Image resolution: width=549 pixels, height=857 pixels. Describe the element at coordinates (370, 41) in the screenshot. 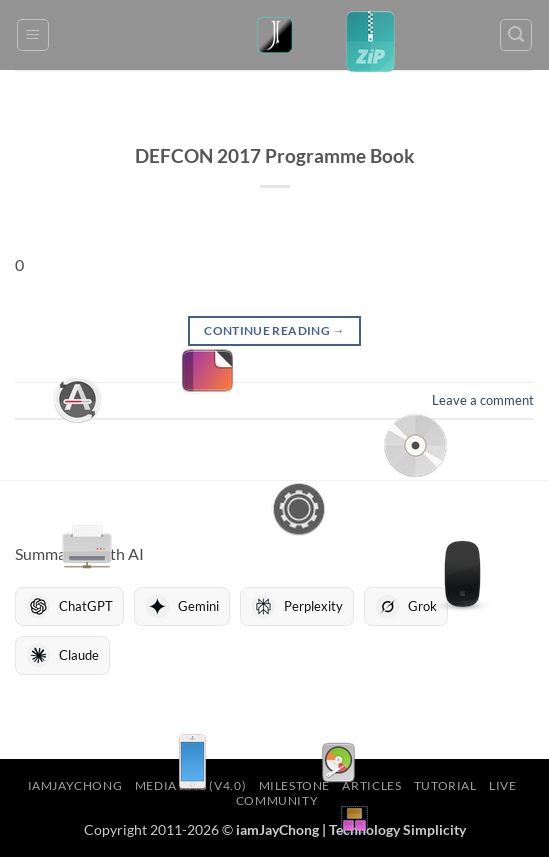

I see `a compressed zip file` at that location.